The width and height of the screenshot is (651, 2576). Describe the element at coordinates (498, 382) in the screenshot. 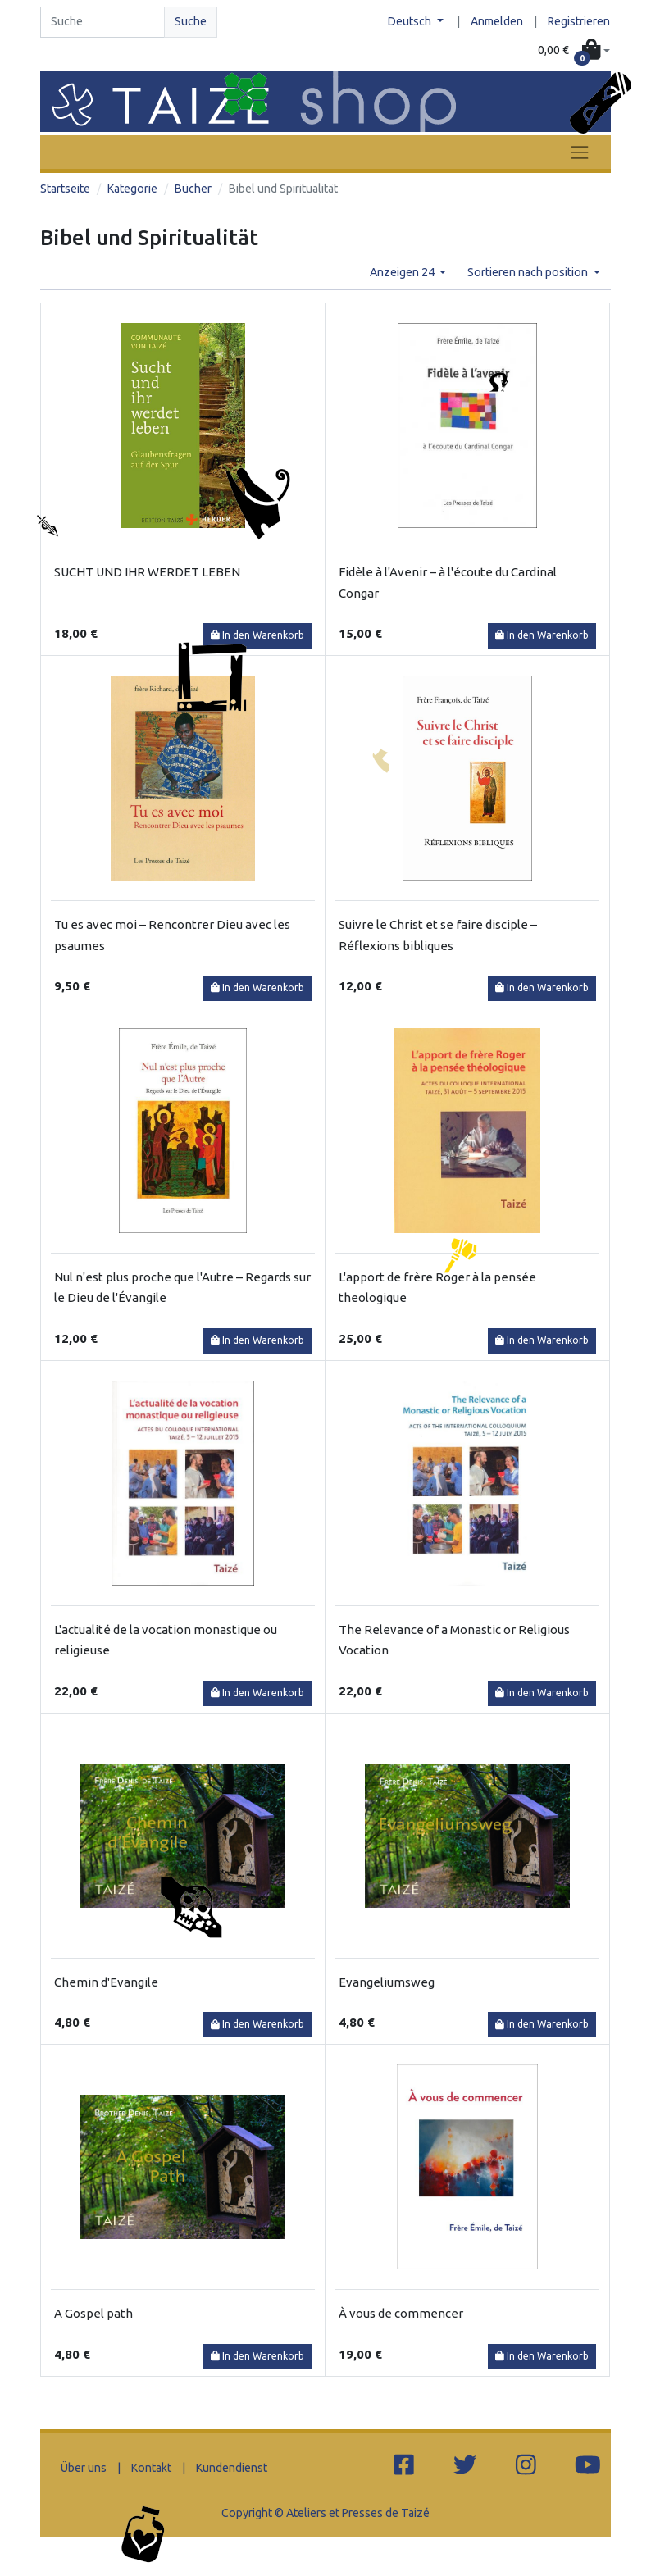

I see `snake or reptile character in a game` at that location.